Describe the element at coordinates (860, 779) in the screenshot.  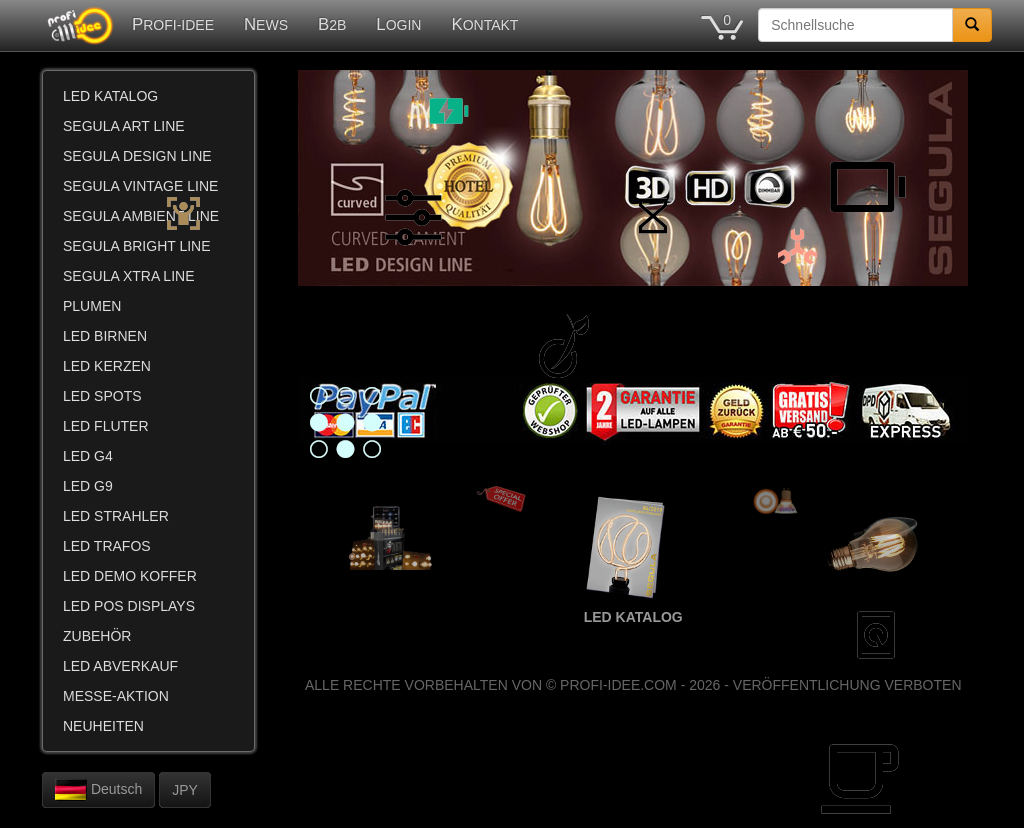
I see `browse coffee shop or café locations` at that location.